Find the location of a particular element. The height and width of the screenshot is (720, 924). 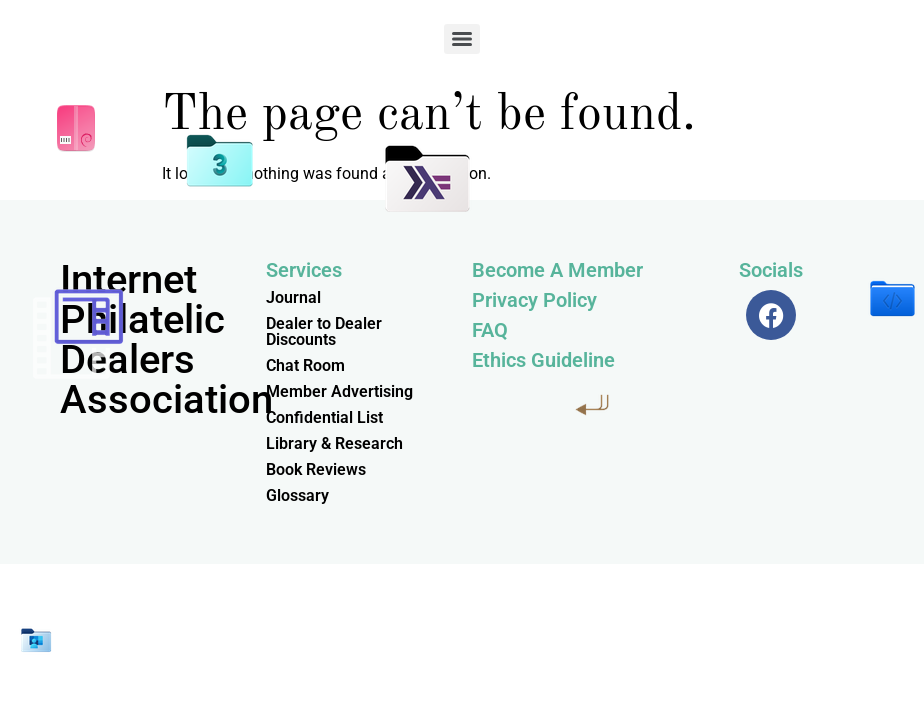

folder containing microsoft intune company portal resources is located at coordinates (36, 641).